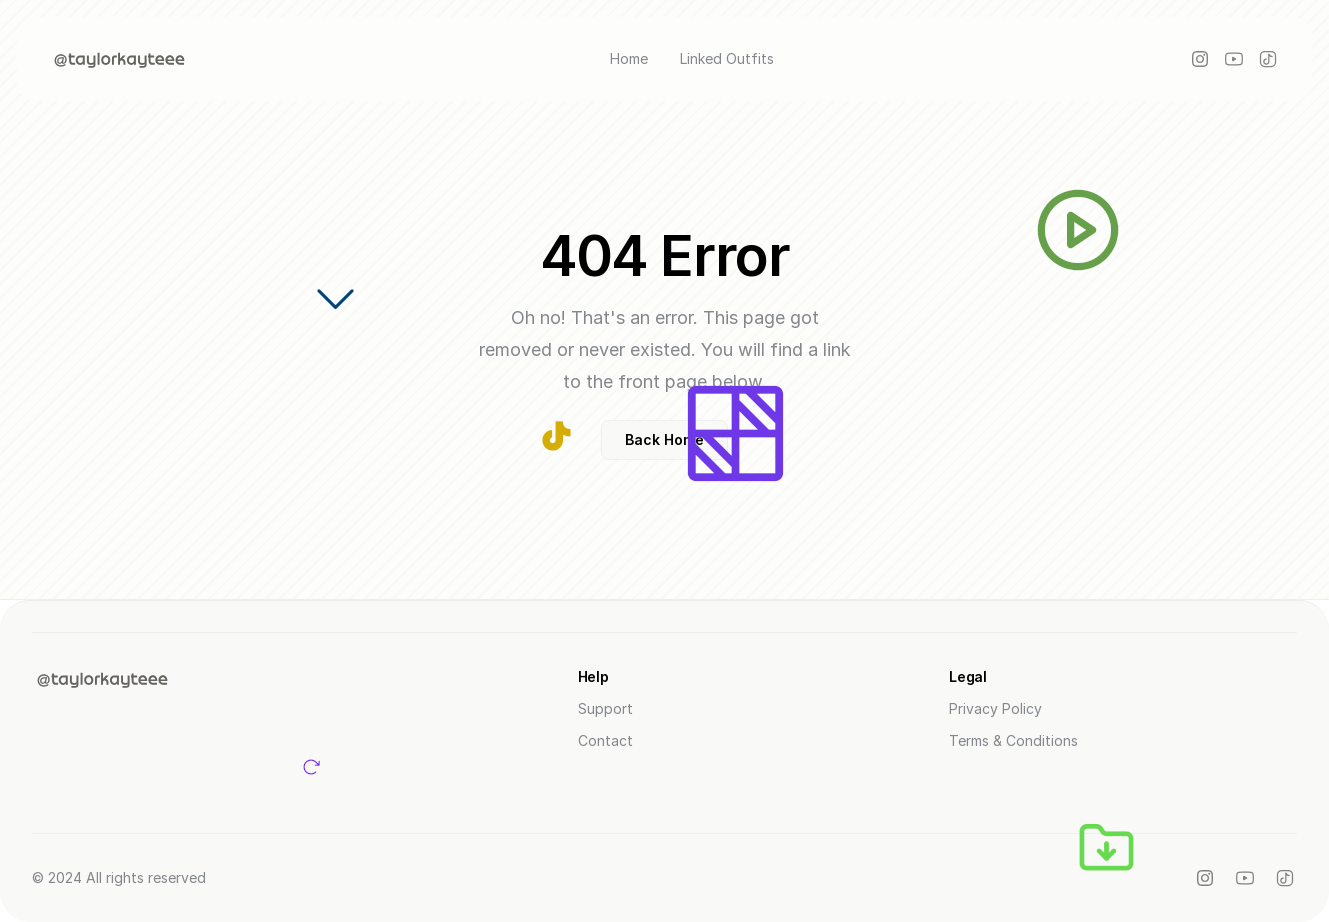 This screenshot has width=1329, height=922. I want to click on open the TikTok app, so click(556, 436).